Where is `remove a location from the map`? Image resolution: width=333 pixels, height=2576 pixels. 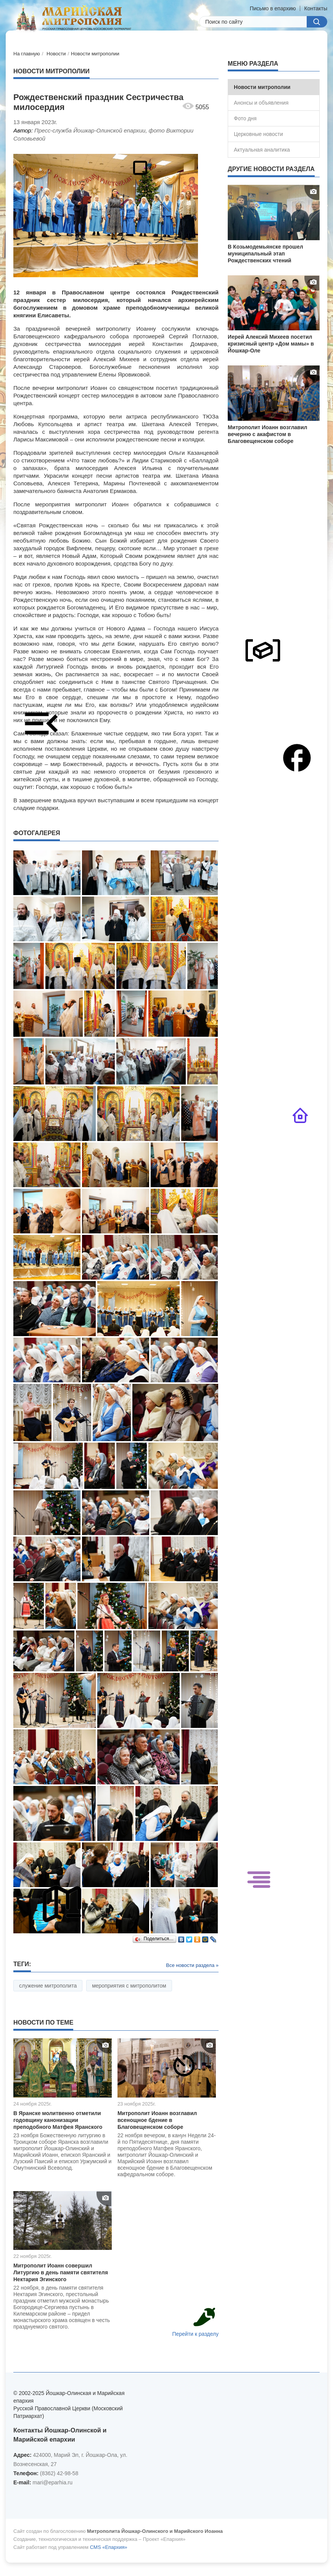
remove a location from the map is located at coordinates (62, 1904).